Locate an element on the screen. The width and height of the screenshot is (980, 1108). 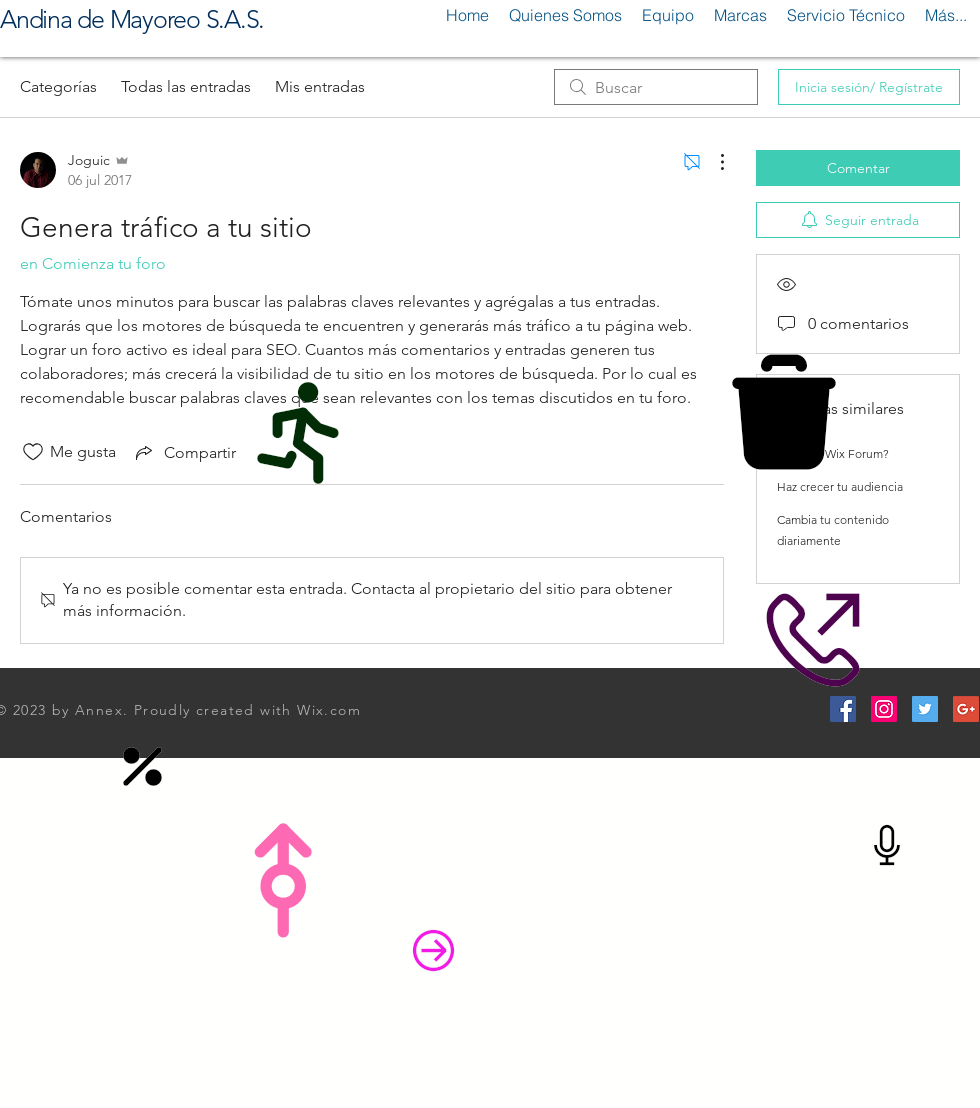
view discount or sale pricing is located at coordinates (142, 766).